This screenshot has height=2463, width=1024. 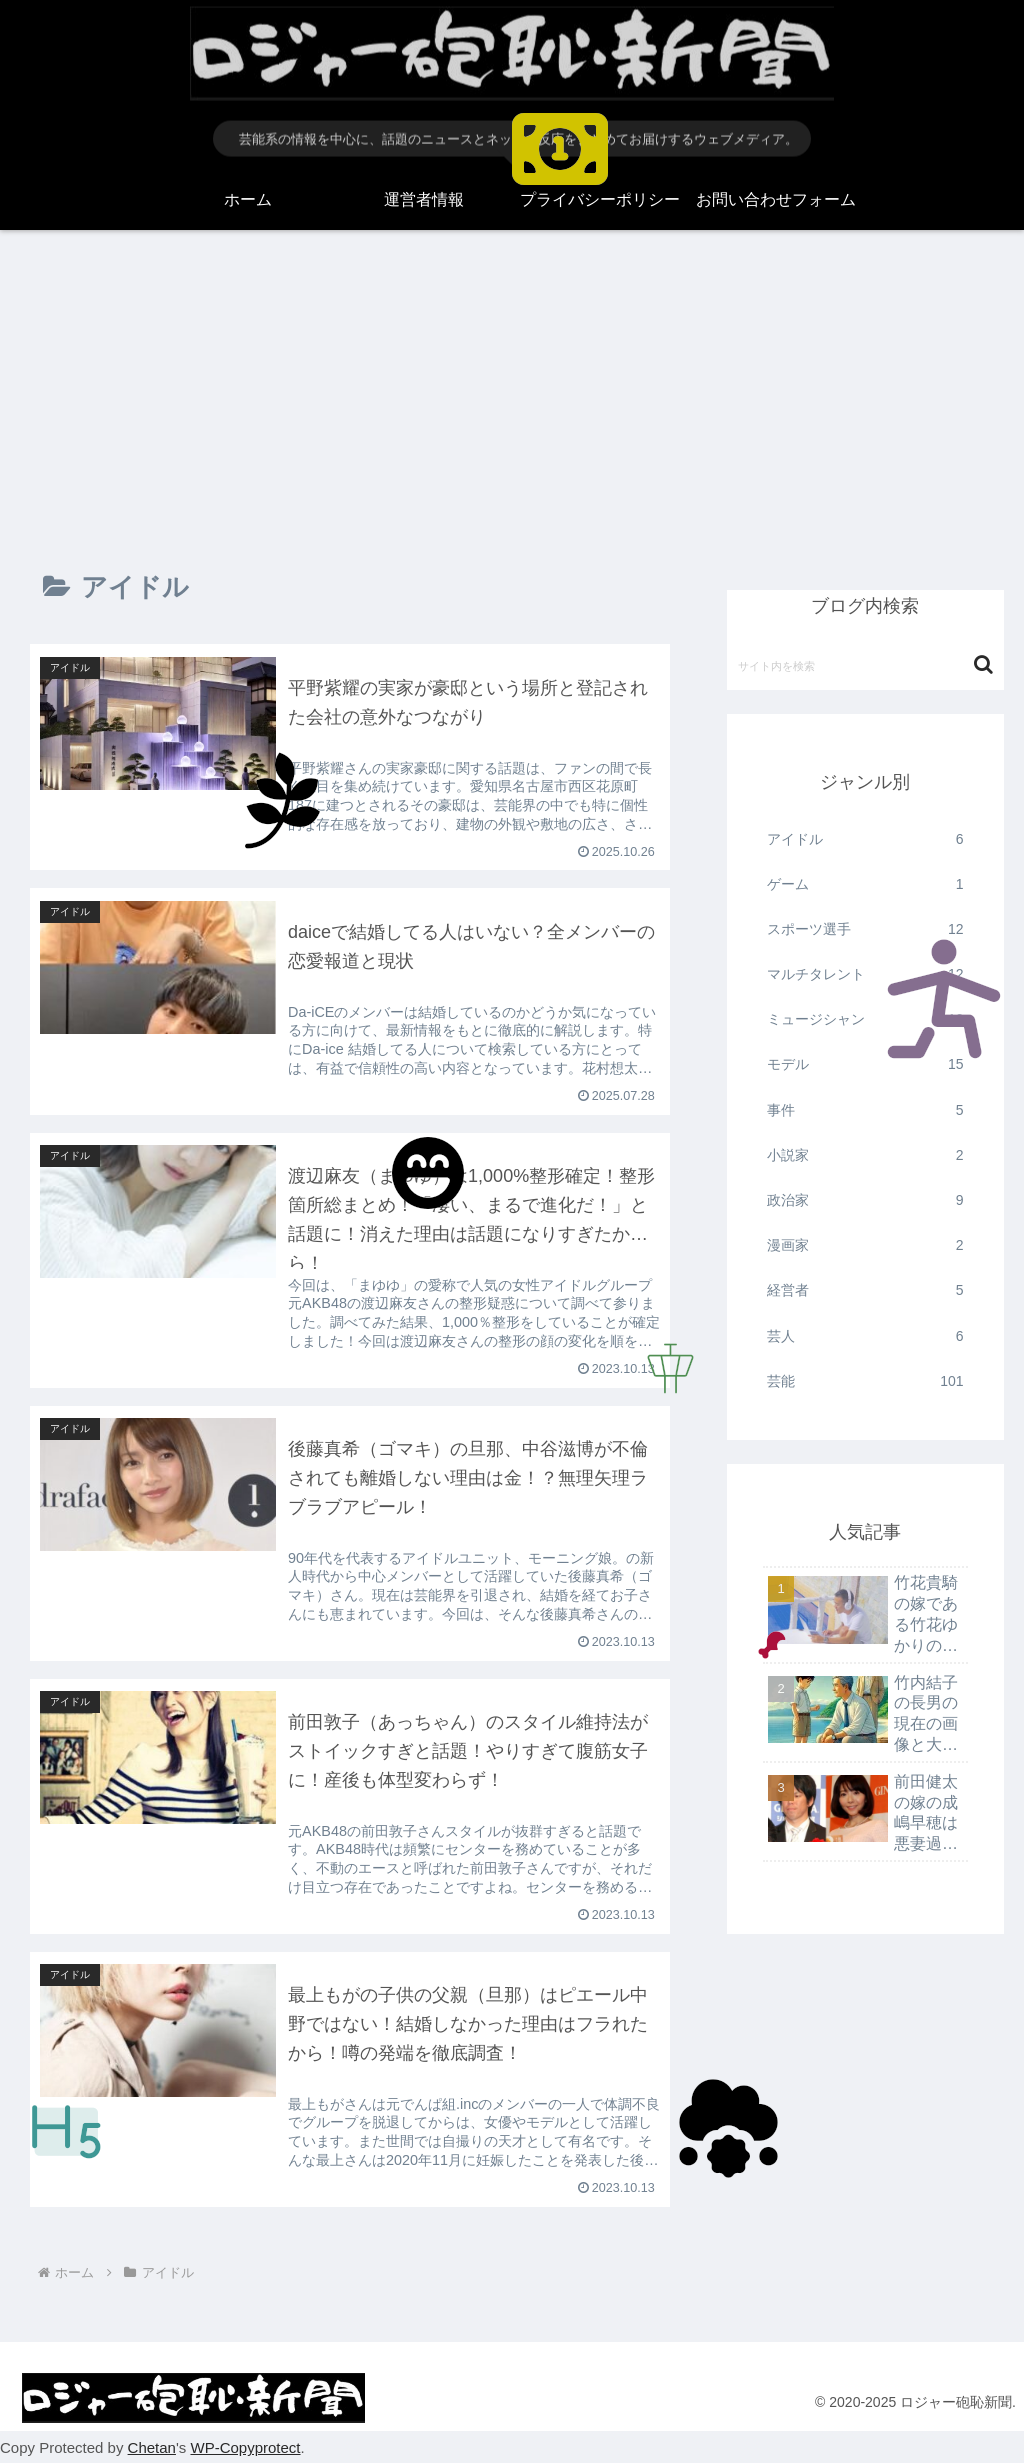 I want to click on access yoga or stretching exercises, so click(x=944, y=1002).